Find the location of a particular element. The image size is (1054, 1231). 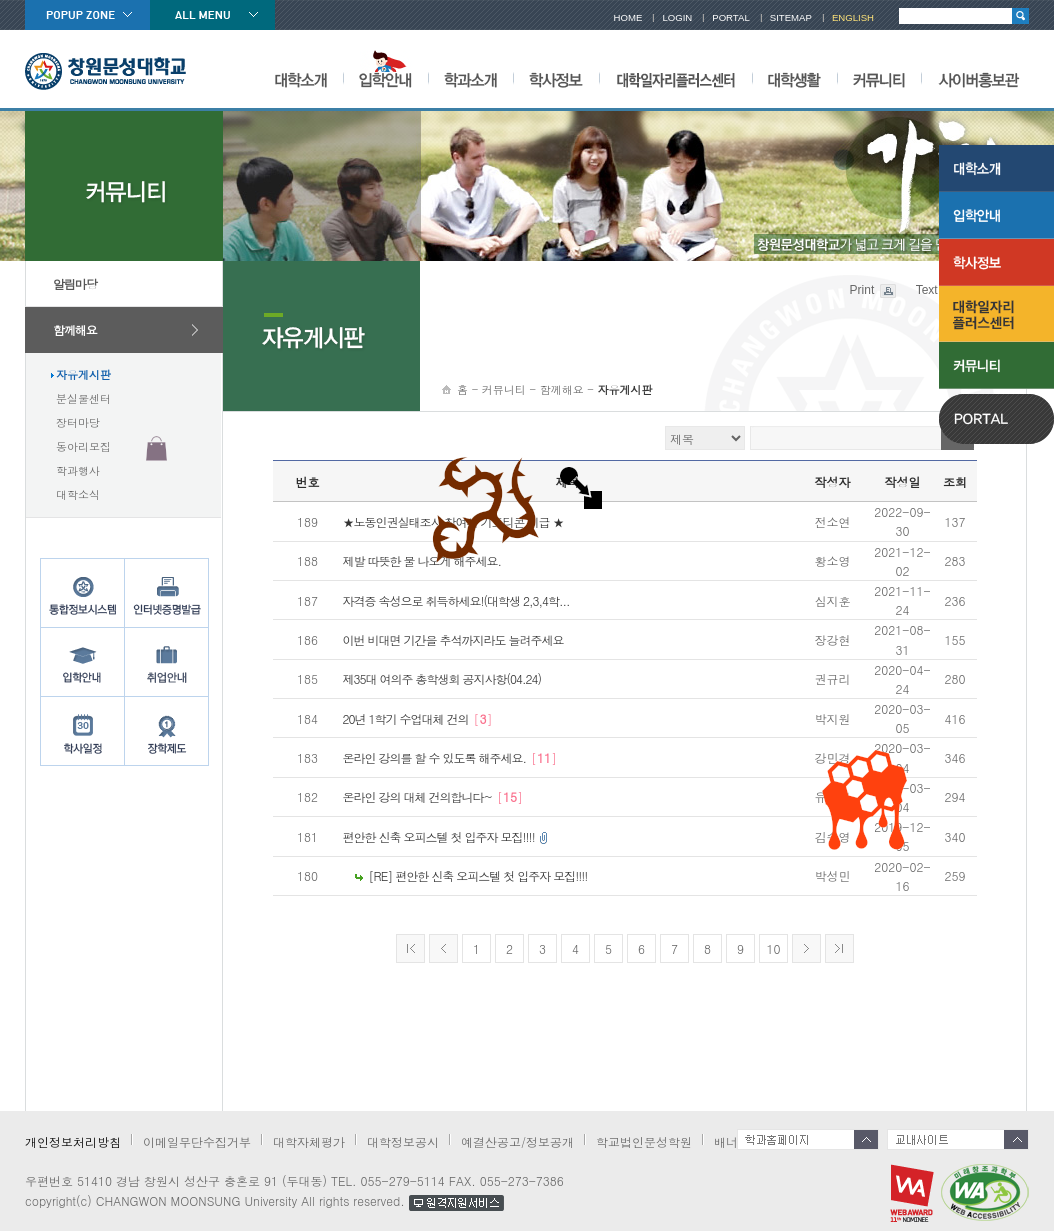

select a thorny or cursed status effect is located at coordinates (484, 508).